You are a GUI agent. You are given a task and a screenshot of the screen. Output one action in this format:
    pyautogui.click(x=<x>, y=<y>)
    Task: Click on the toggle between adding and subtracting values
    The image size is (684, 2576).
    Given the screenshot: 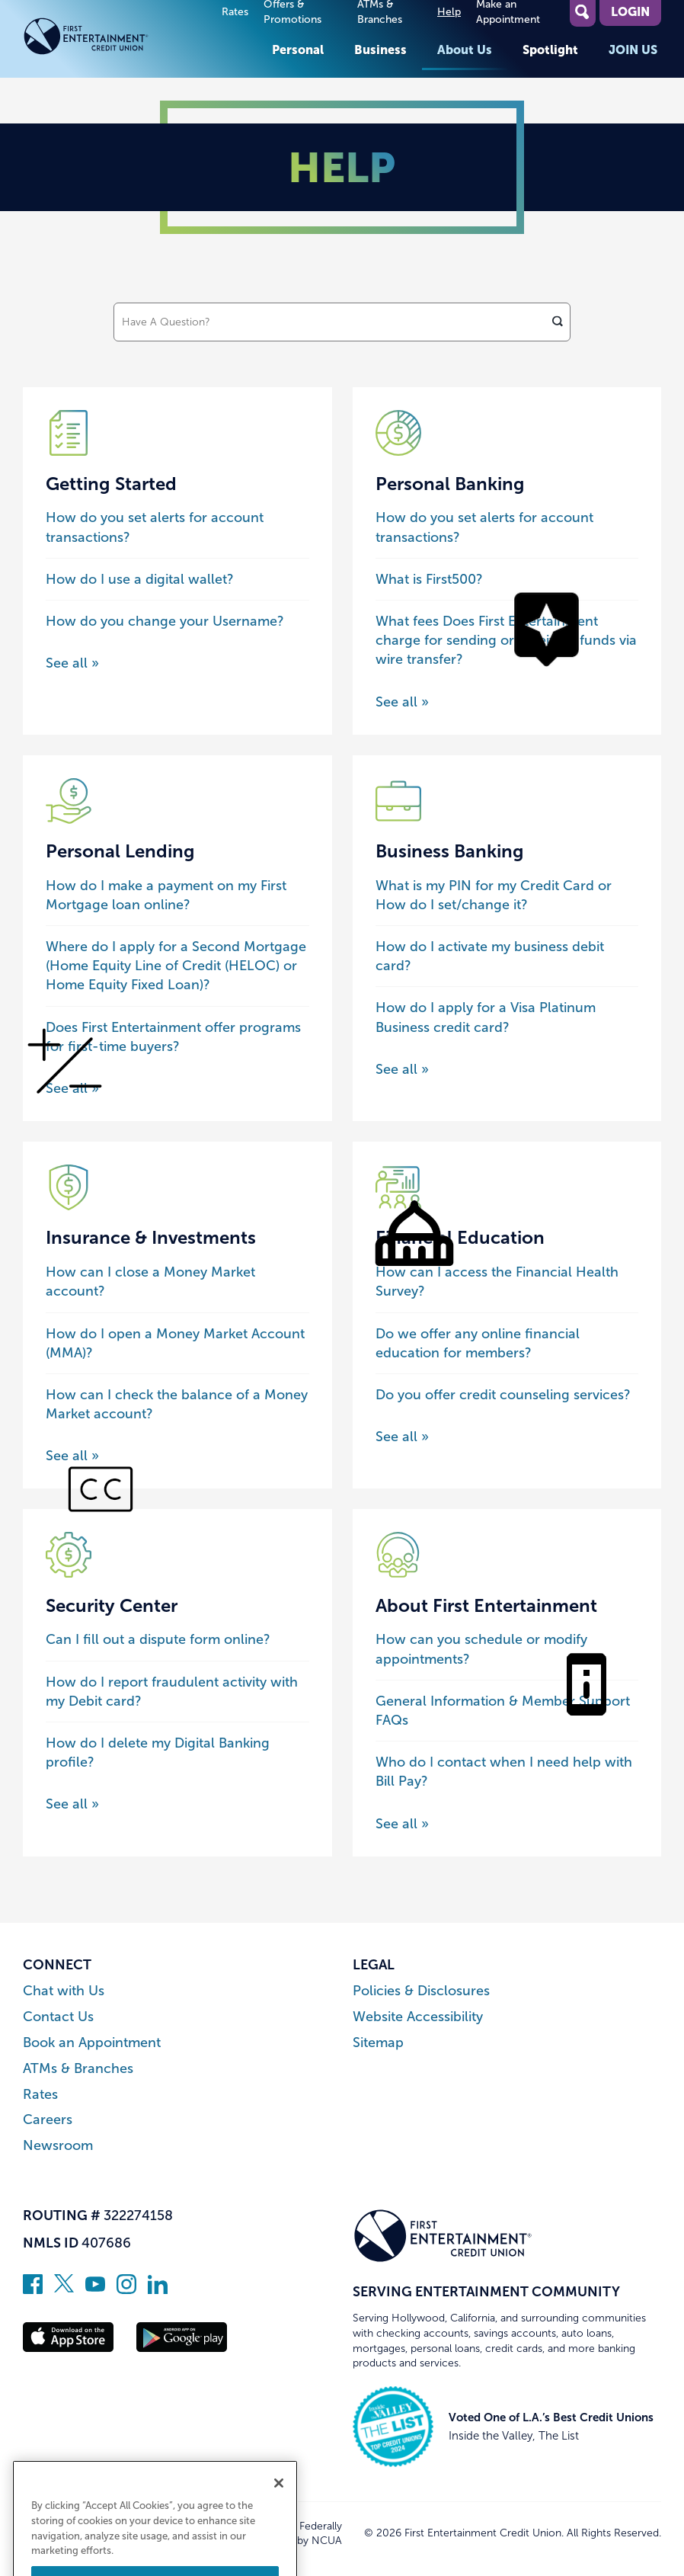 What is the action you would take?
    pyautogui.click(x=65, y=1065)
    